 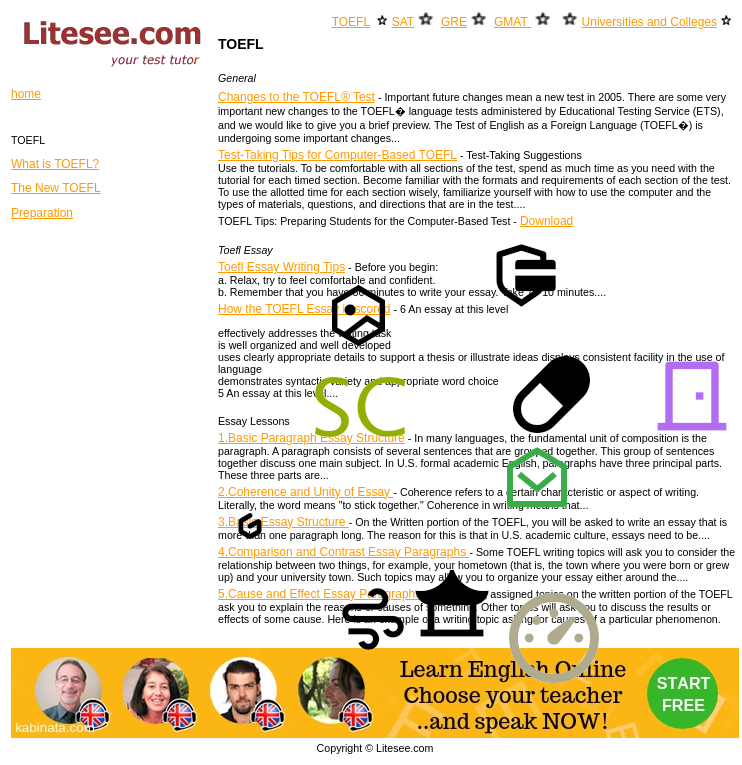 I want to click on indicates windy weather conditions, so click(x=373, y=619).